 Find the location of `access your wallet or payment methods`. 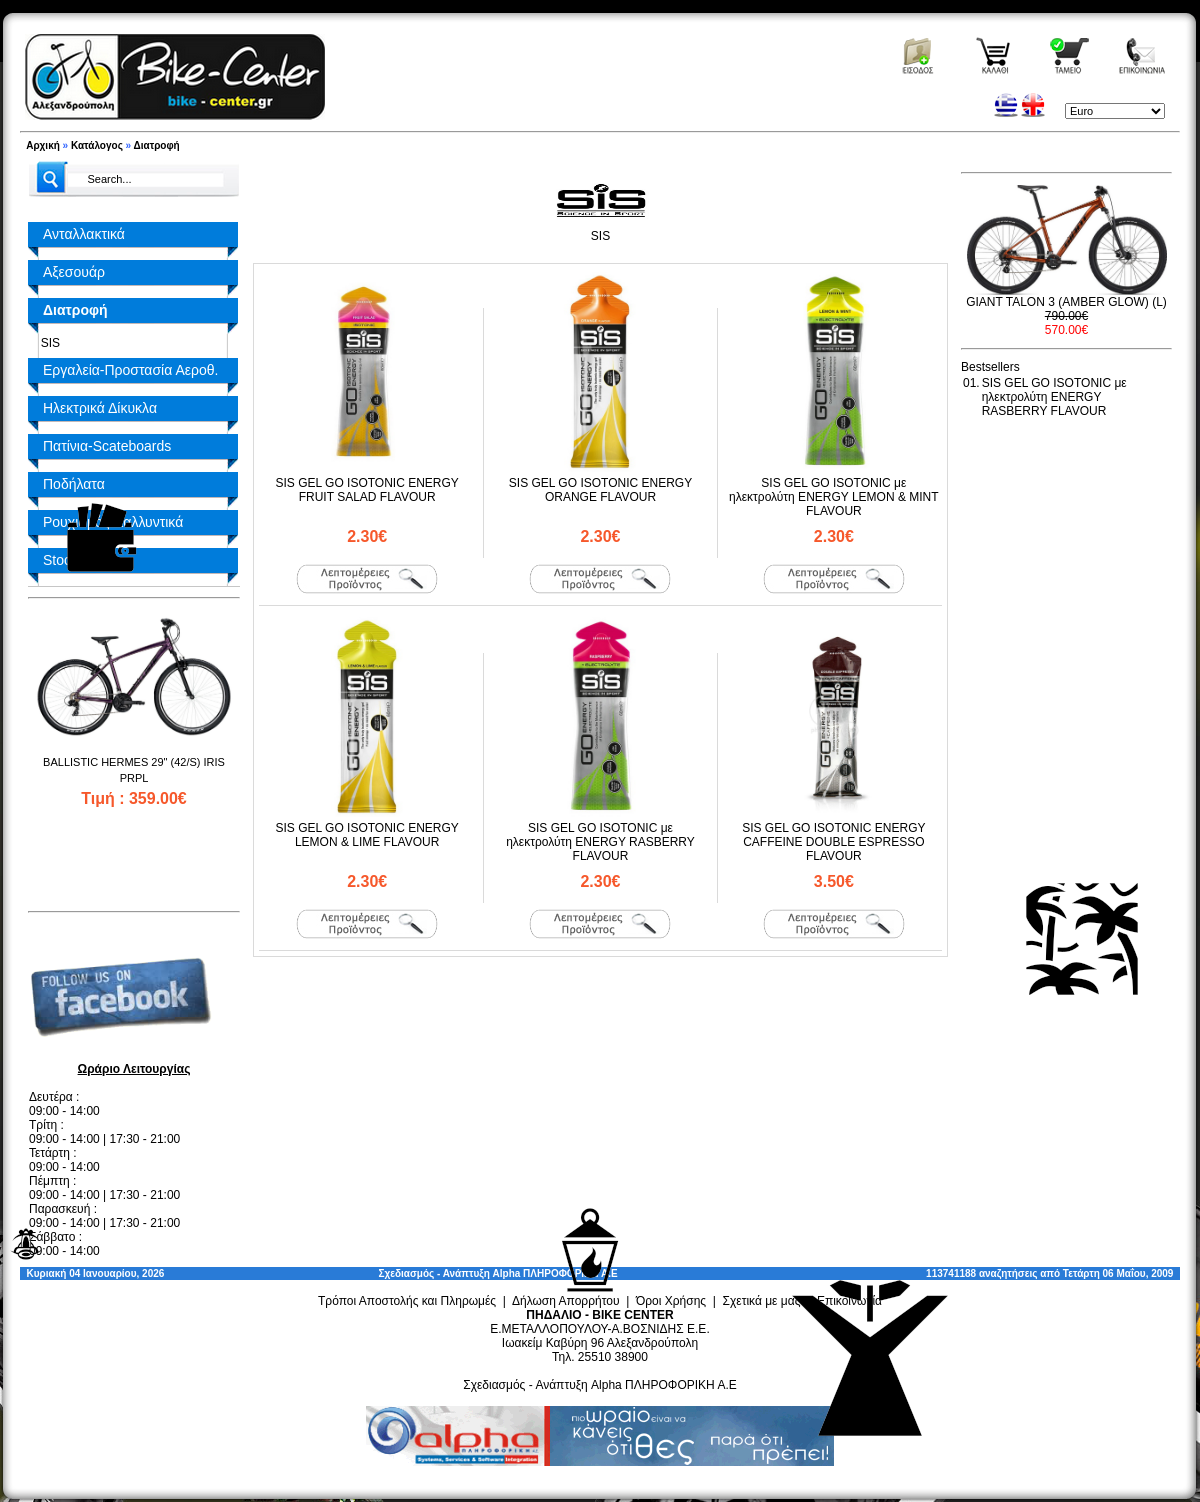

access your wallet or payment methods is located at coordinates (100, 538).